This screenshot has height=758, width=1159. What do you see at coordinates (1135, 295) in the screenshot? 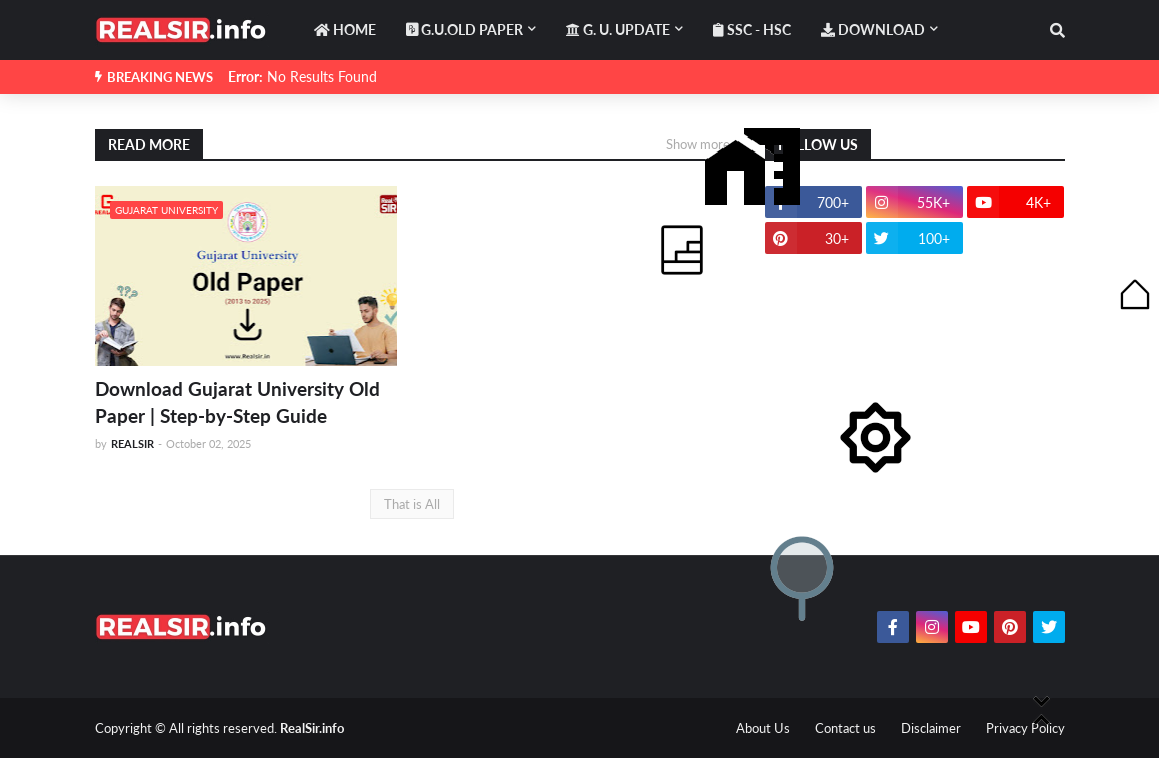
I see `navigate to home screen` at bounding box center [1135, 295].